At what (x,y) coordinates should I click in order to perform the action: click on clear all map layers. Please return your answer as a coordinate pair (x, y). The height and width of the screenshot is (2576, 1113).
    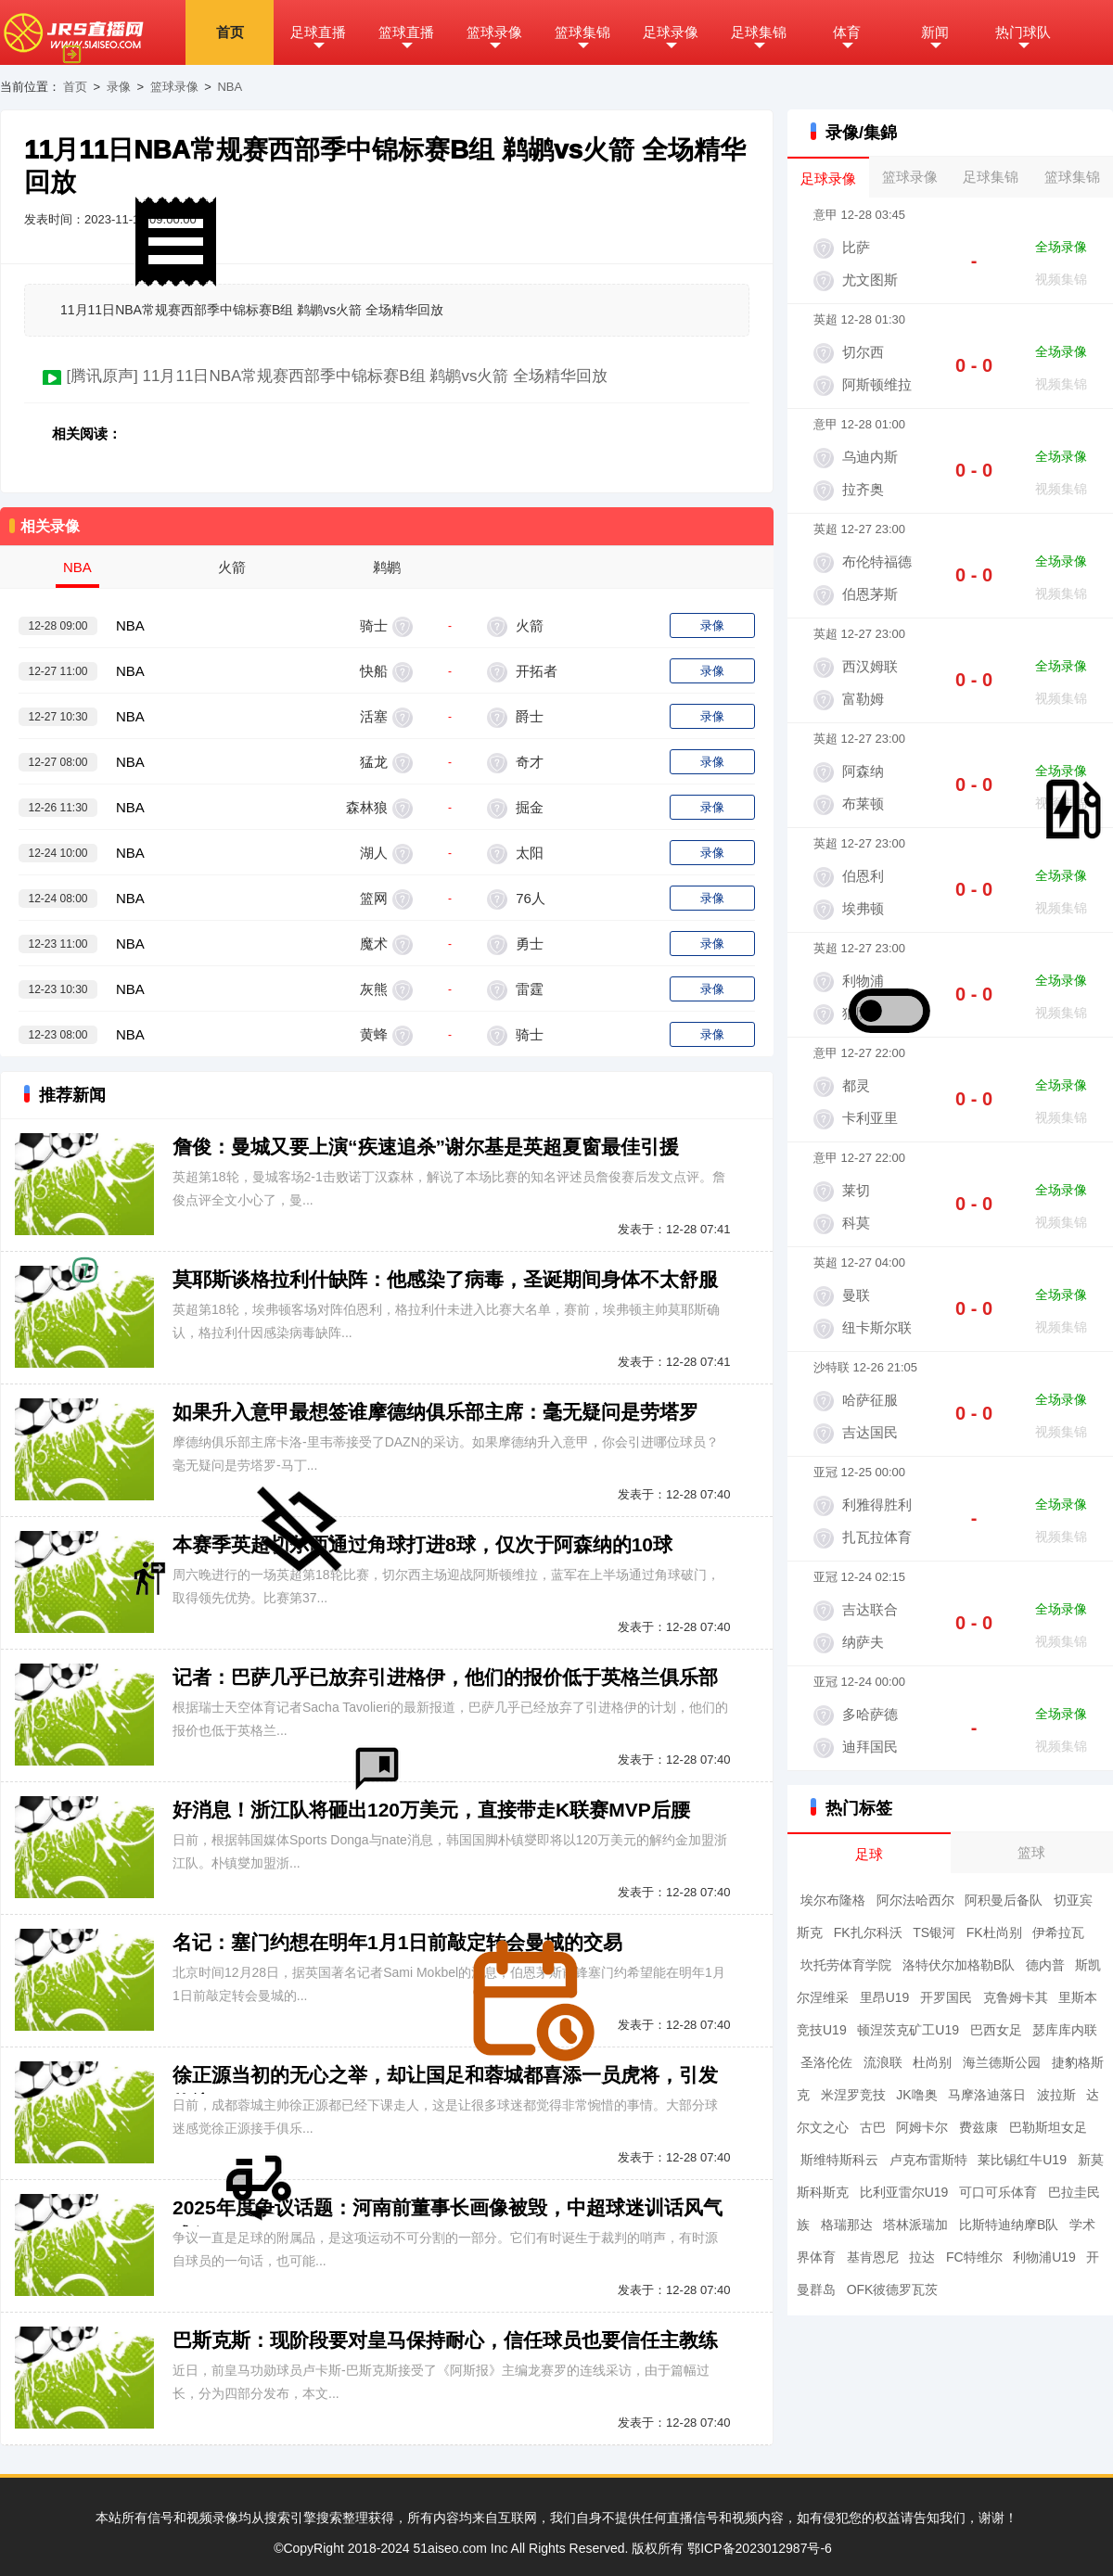
    Looking at the image, I should click on (299, 1533).